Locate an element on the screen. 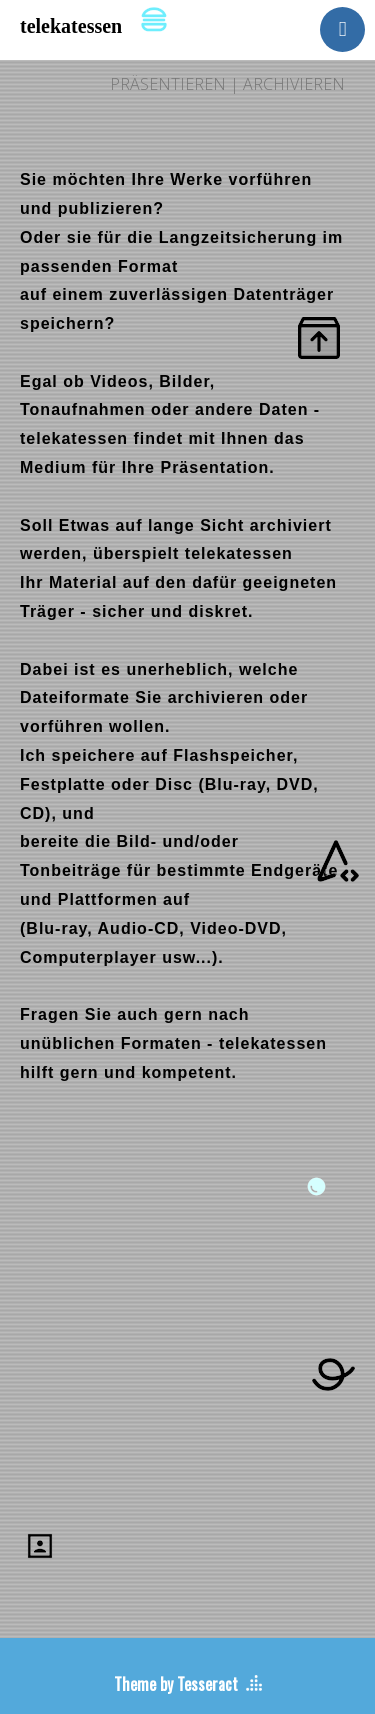 The height and width of the screenshot is (1714, 375). apply inner shadow effect to bottom-left corner is located at coordinates (316, 1186).